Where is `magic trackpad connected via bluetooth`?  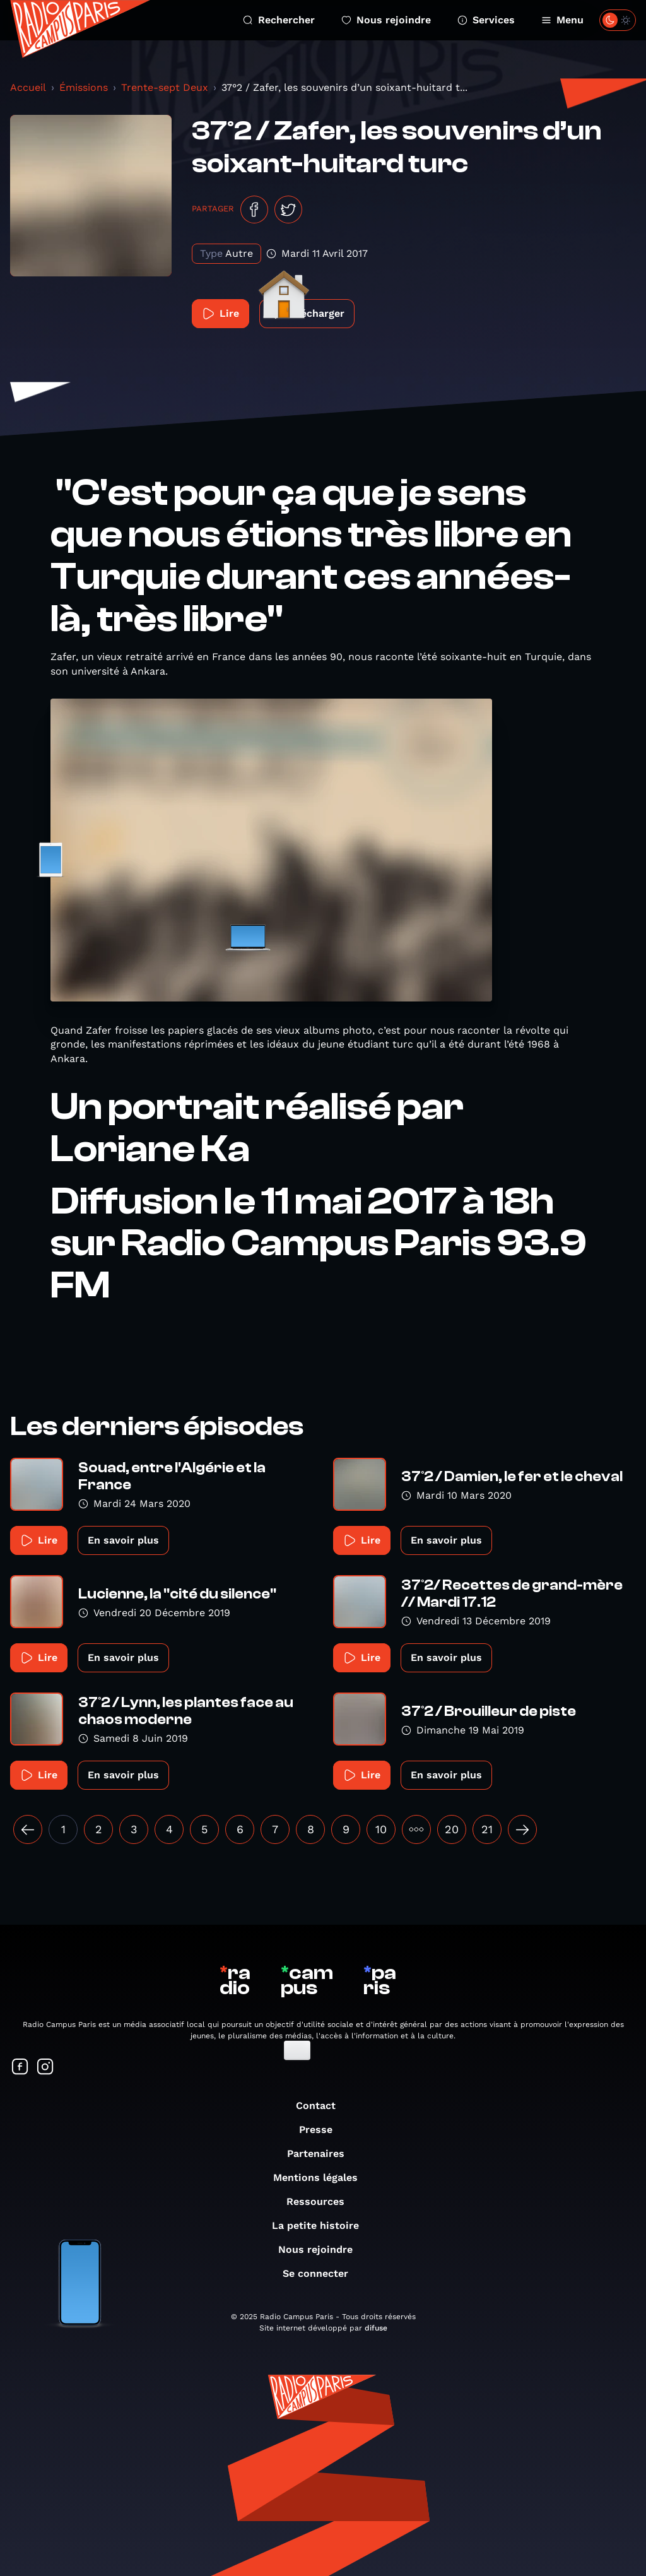
magic trackpad connected via bluetooth is located at coordinates (297, 2050).